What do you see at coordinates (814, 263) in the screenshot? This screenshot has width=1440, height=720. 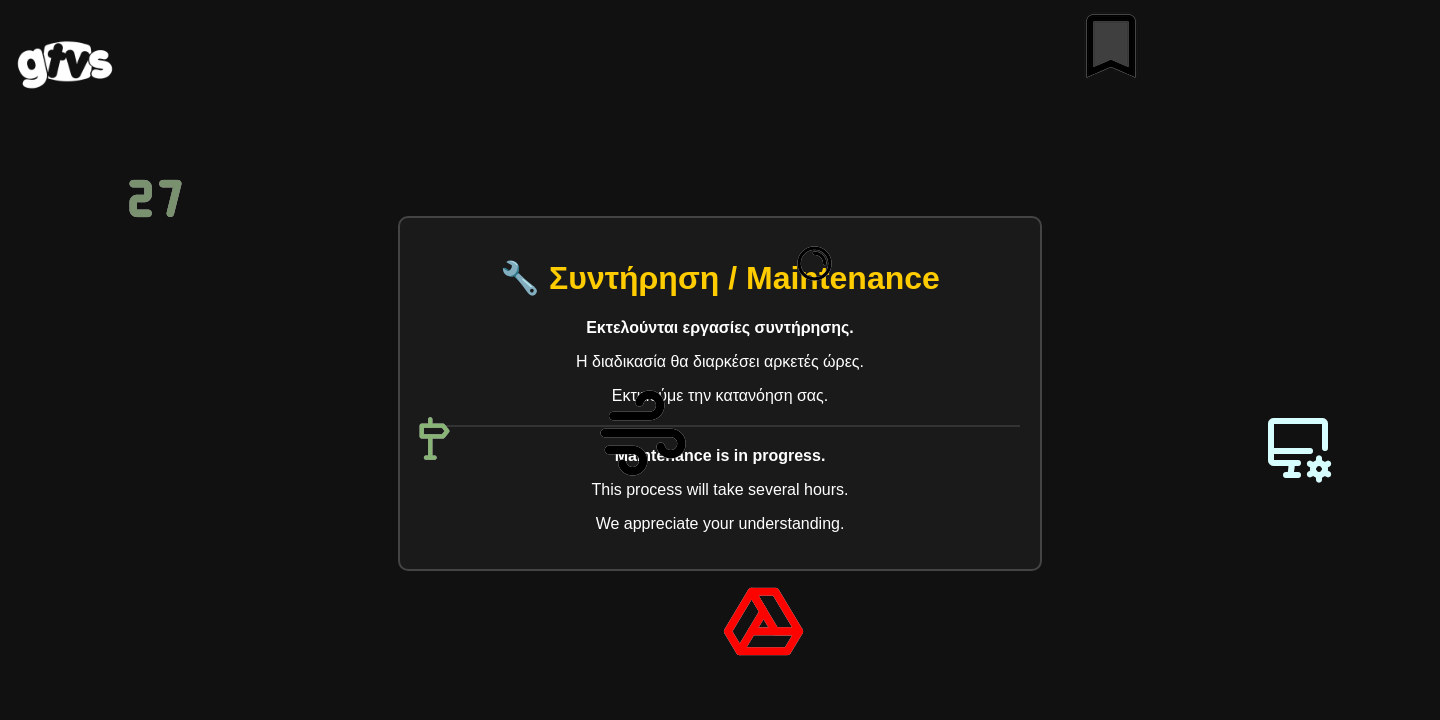 I see `apply inner shadow effect to top-right corner` at bounding box center [814, 263].